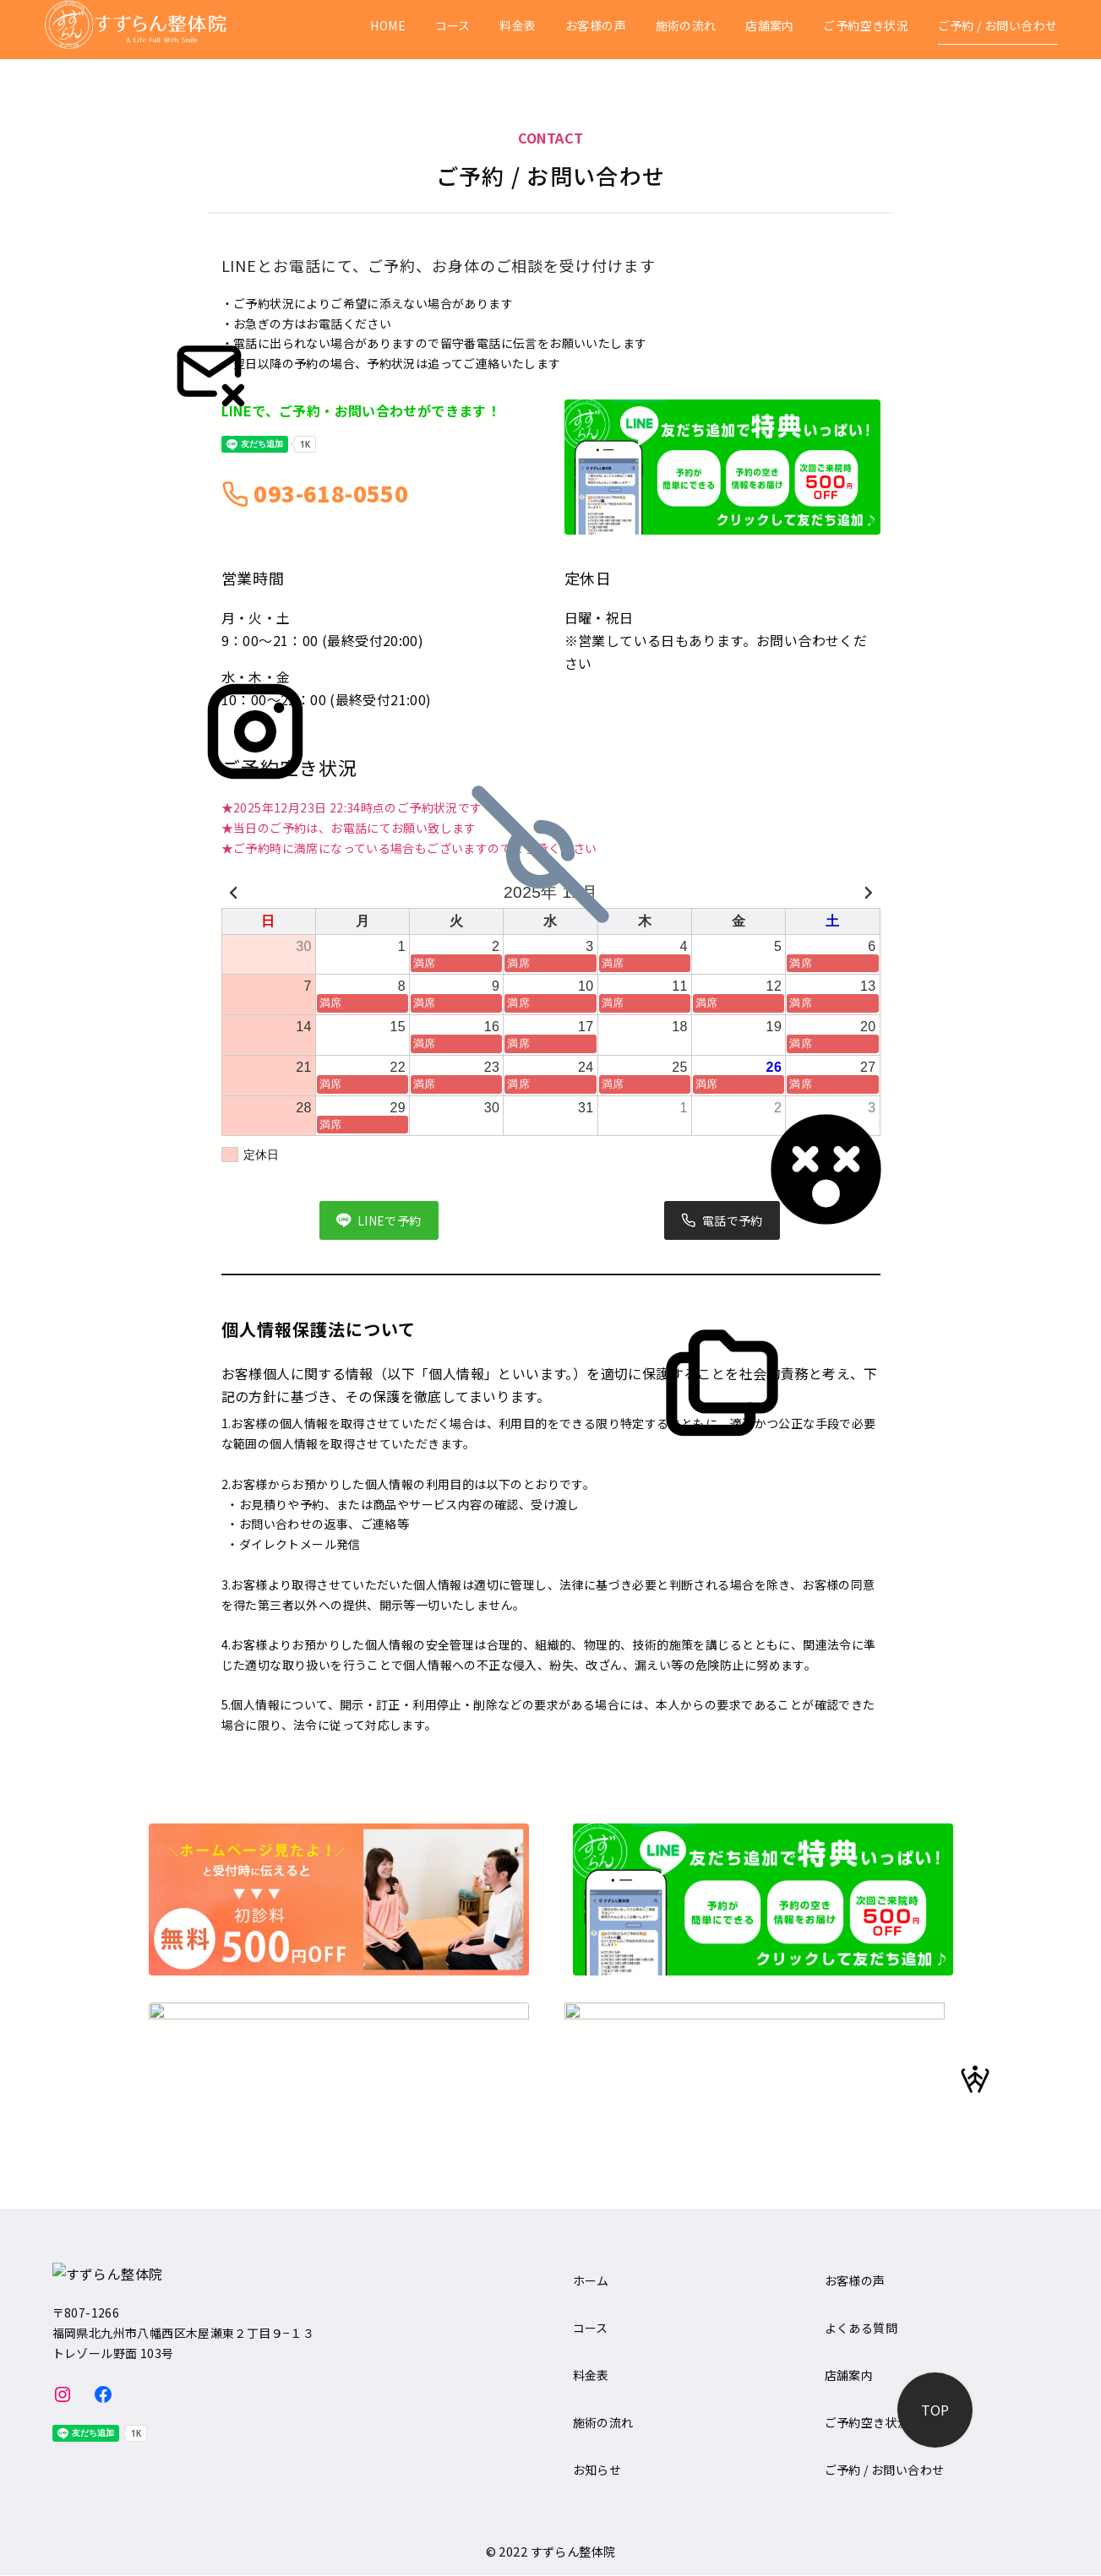 Image resolution: width=1101 pixels, height=2576 pixels. I want to click on indicates an error or system crash, so click(826, 1169).